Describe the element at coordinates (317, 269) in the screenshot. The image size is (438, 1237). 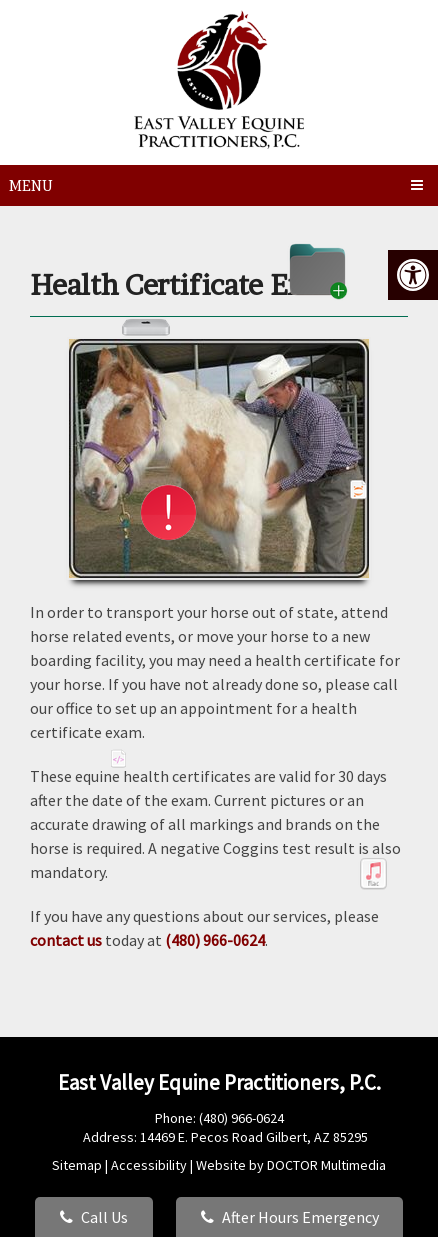
I see `create a new folder` at that location.